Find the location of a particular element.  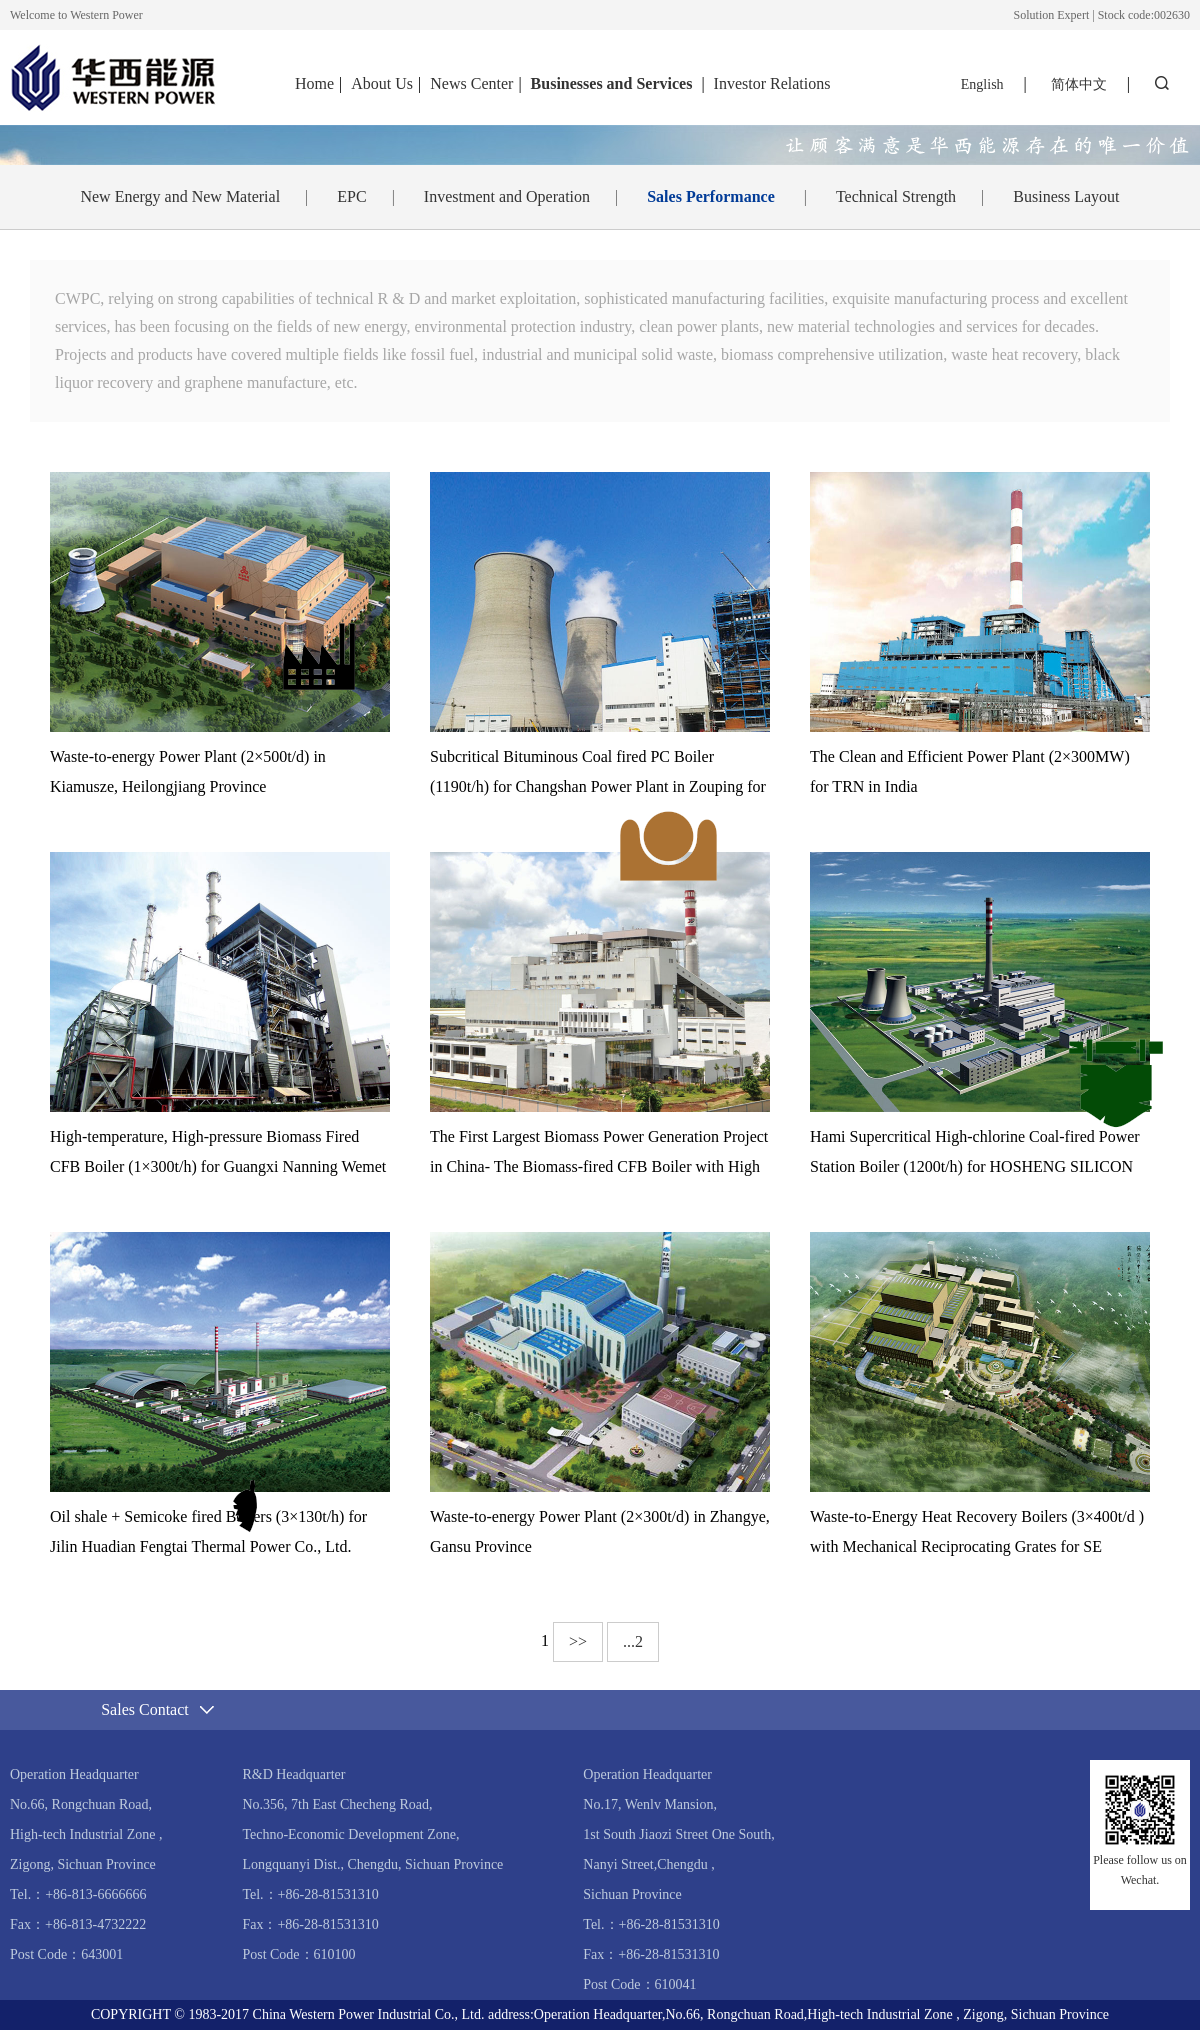

ancient egyptian symbol representing the horizon or sunrise is located at coordinates (668, 842).